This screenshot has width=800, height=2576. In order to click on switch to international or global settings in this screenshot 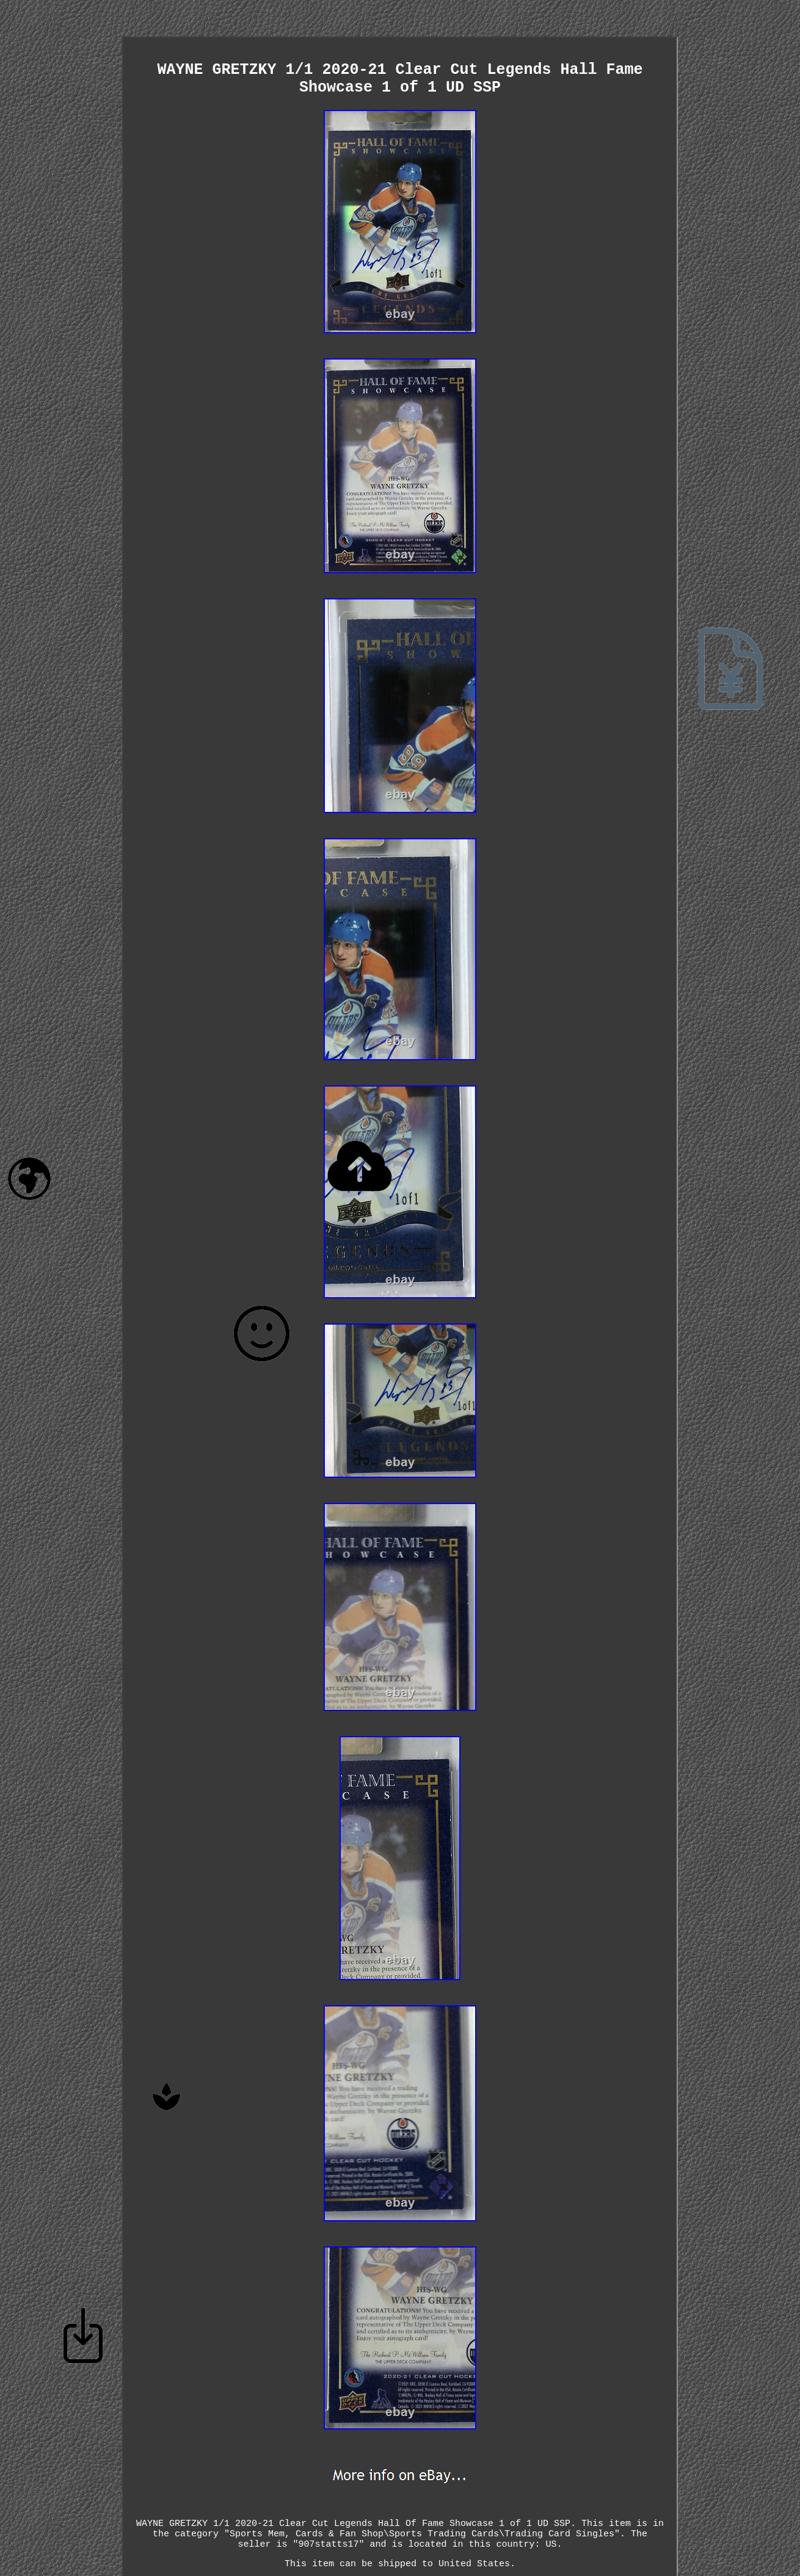, I will do `click(29, 1179)`.